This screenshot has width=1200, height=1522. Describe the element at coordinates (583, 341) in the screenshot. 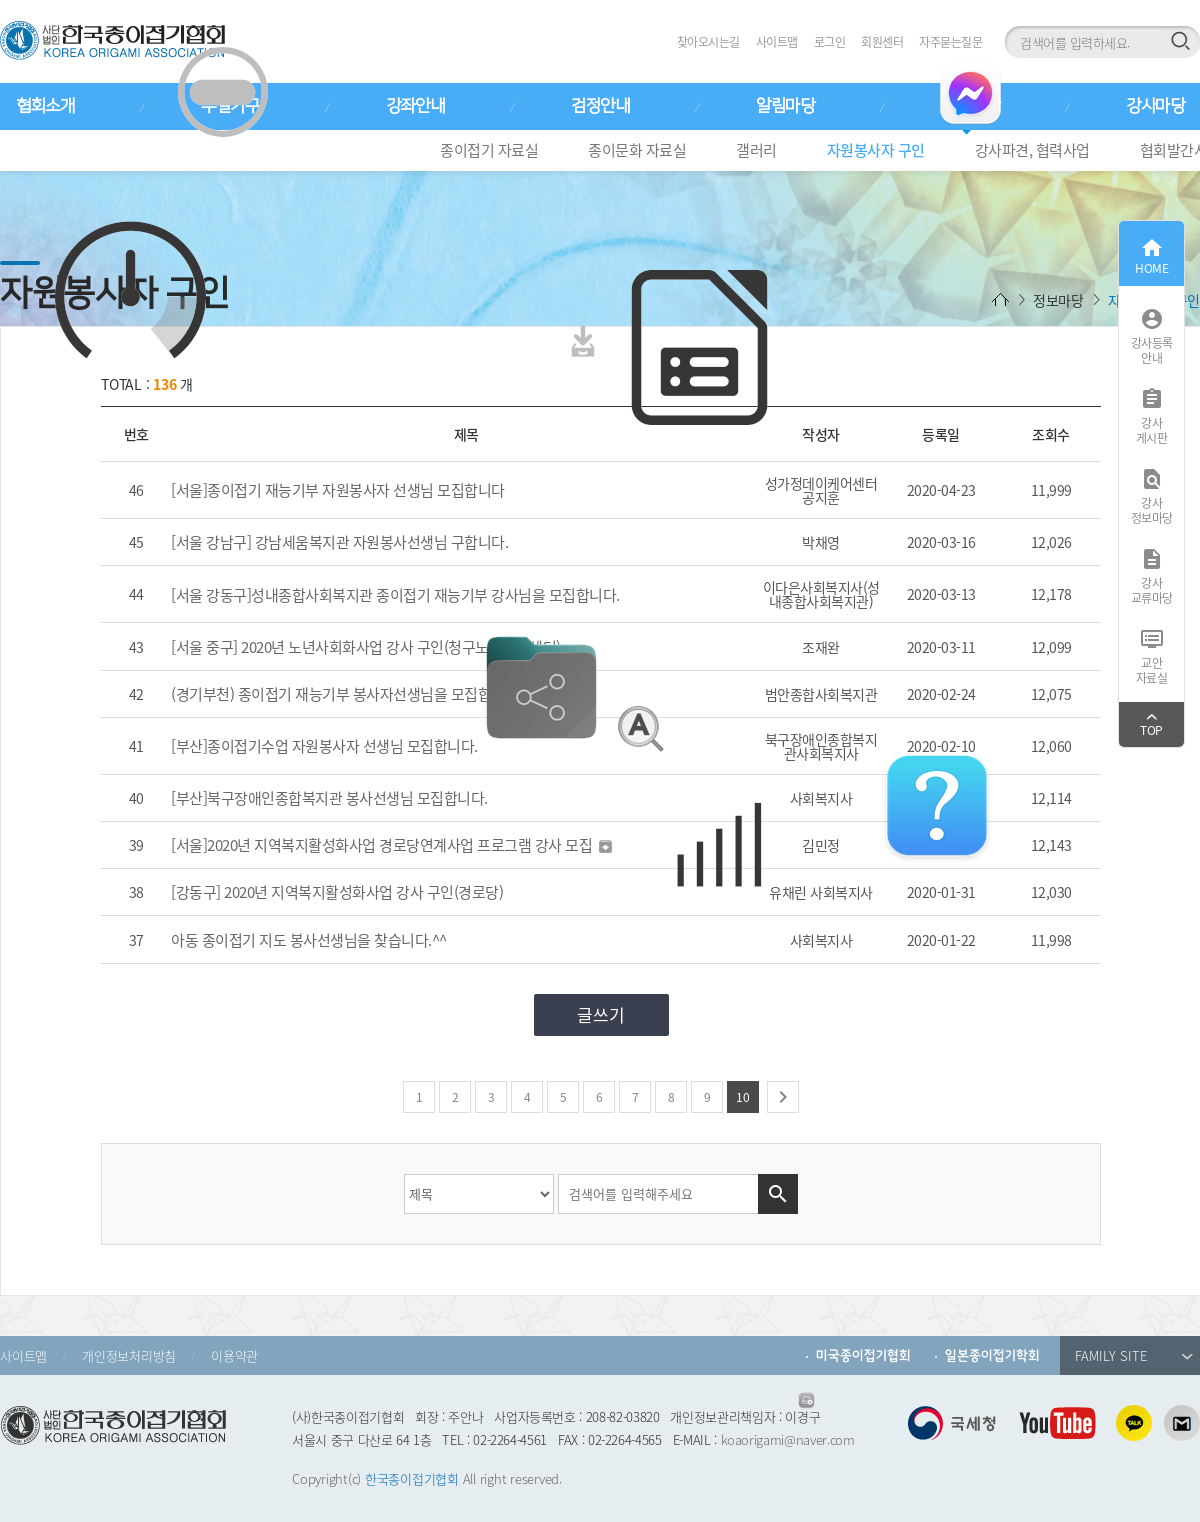

I see `save the current document` at that location.